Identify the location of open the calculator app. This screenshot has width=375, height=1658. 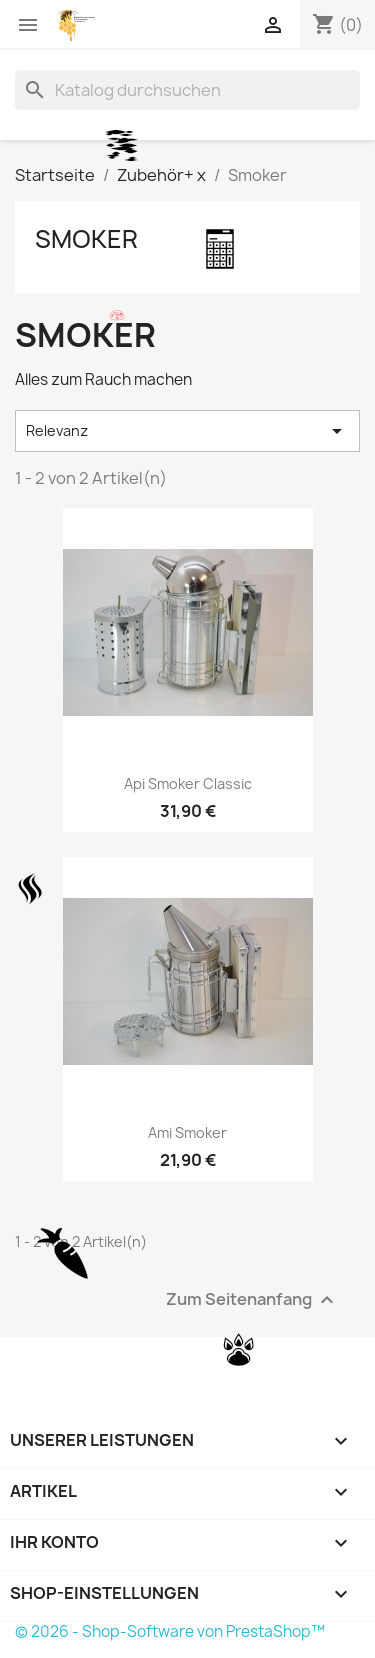
(220, 249).